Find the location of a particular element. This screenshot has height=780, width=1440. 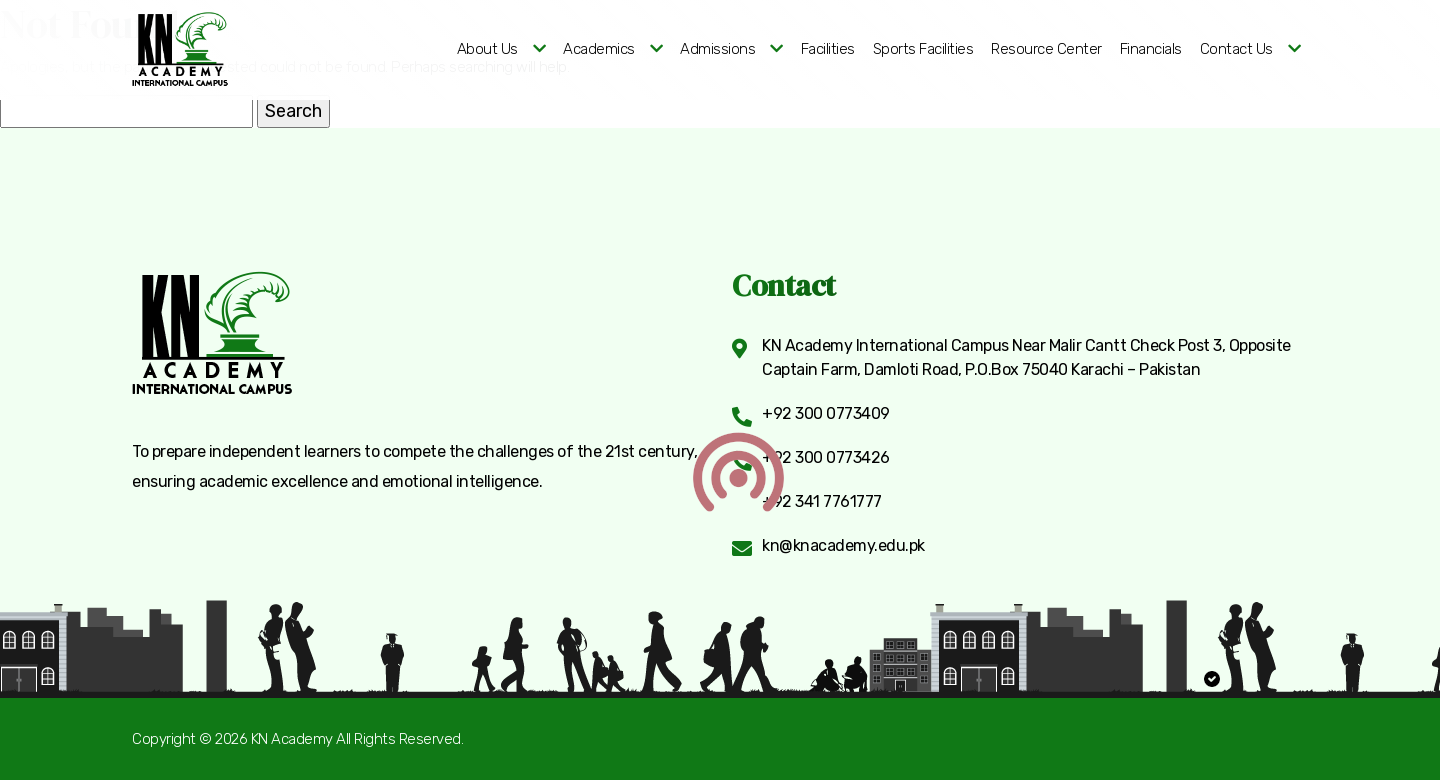

start a live broadcast or stream is located at coordinates (738, 473).